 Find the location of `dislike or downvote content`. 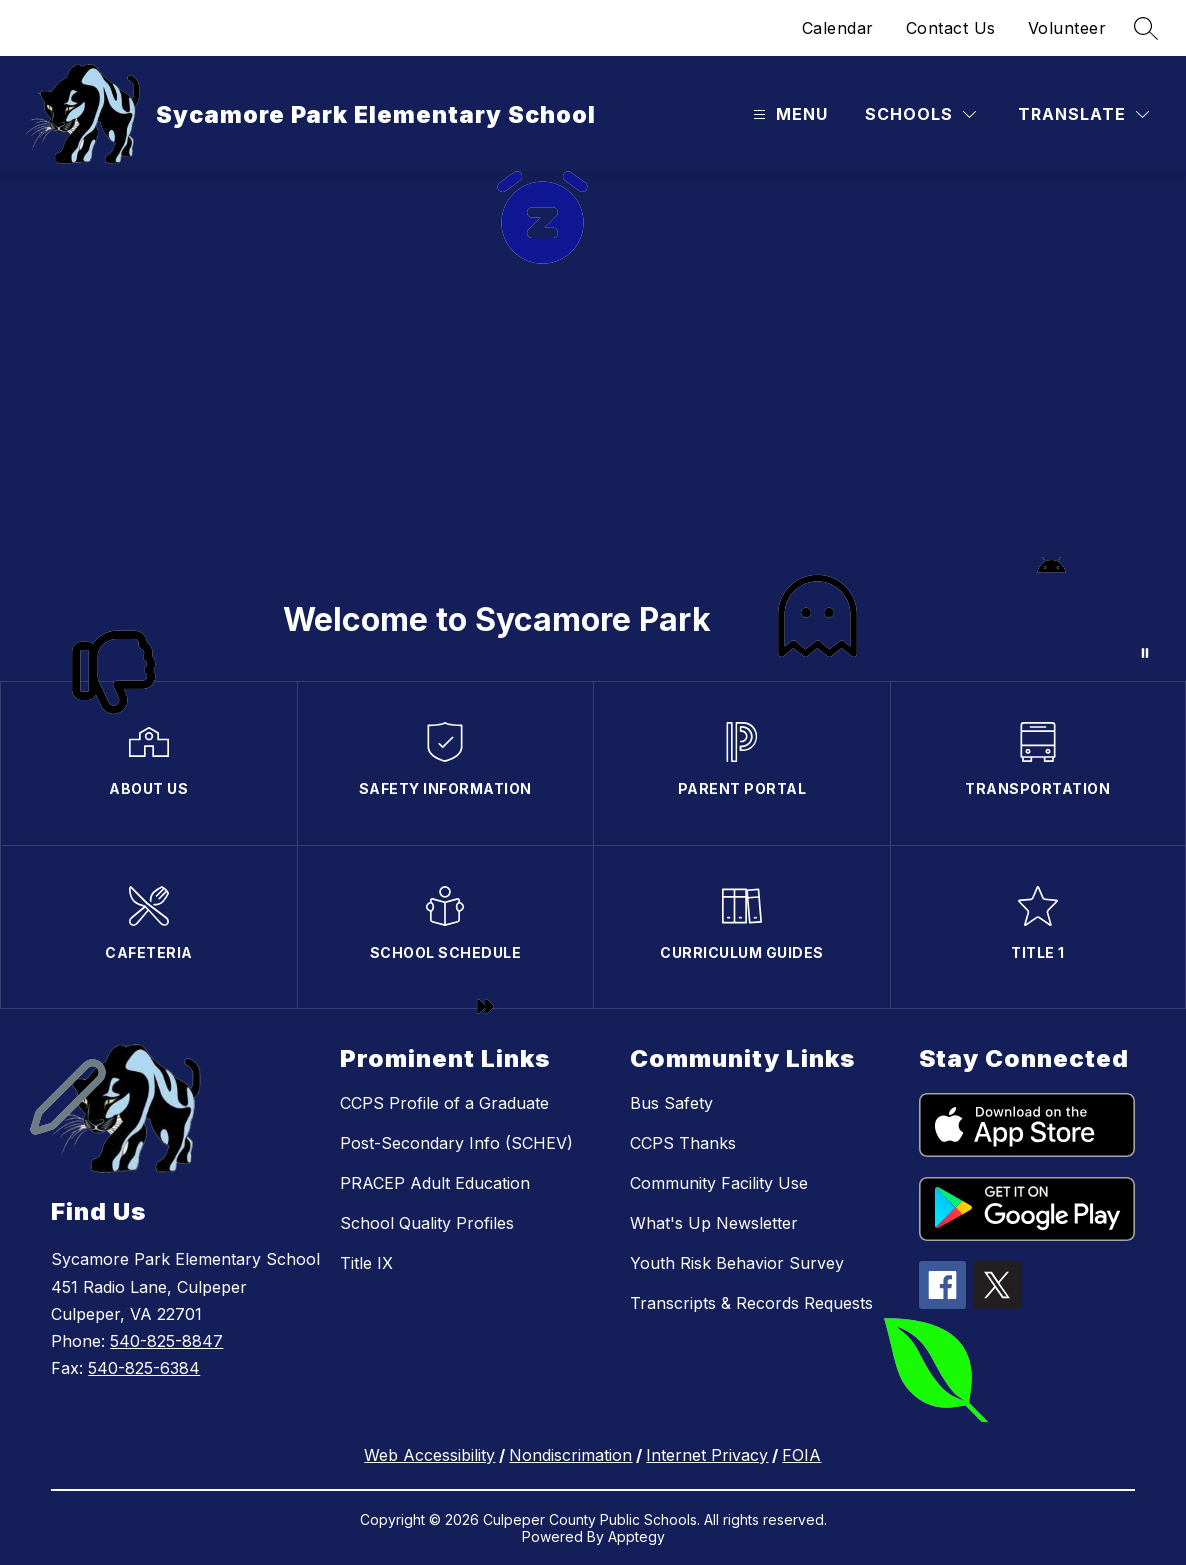

dislike or downvote content is located at coordinates (116, 669).